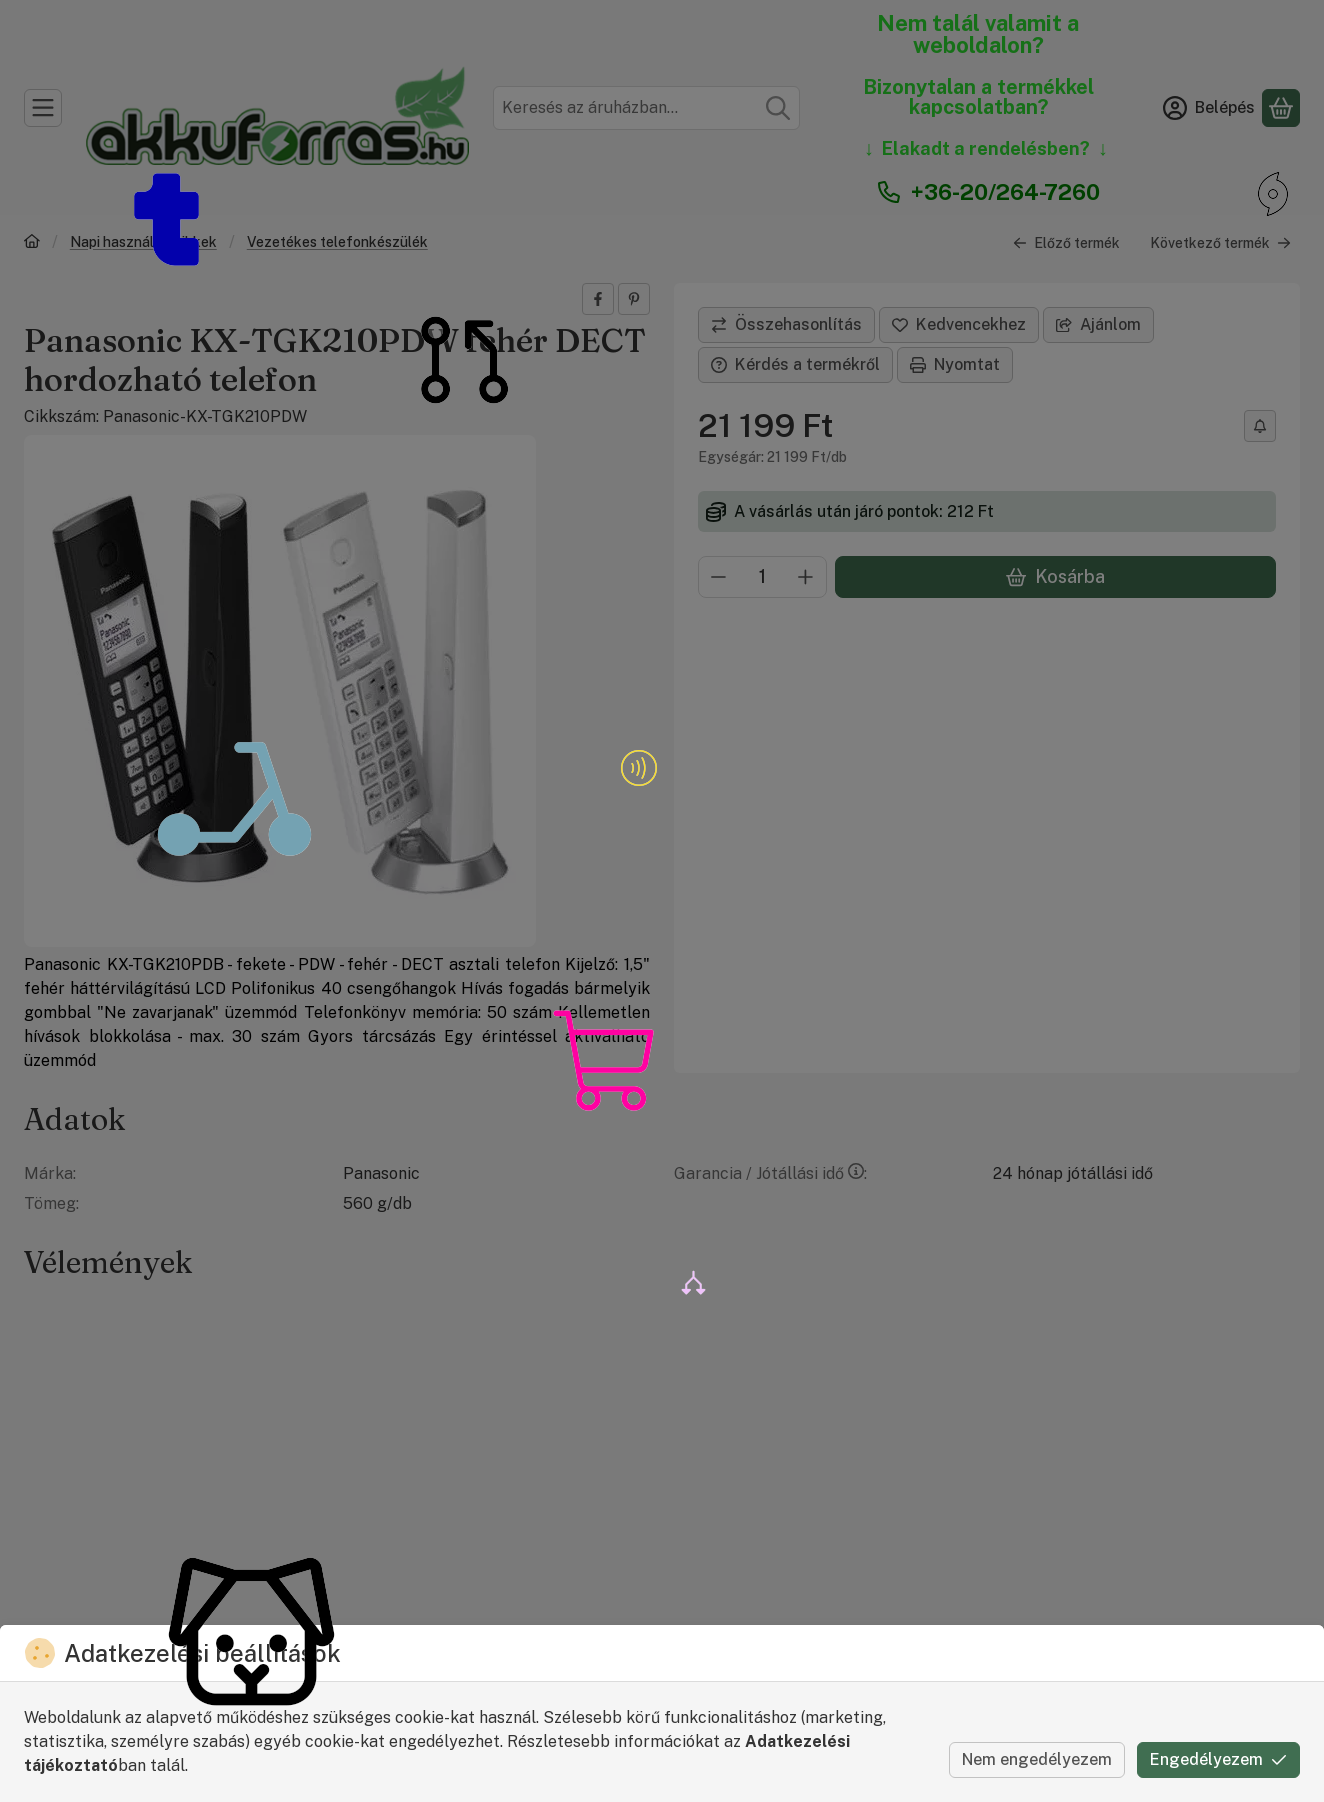 The height and width of the screenshot is (1802, 1324). Describe the element at coordinates (1273, 194) in the screenshot. I see `indicates hurricane or tropical storm warning` at that location.